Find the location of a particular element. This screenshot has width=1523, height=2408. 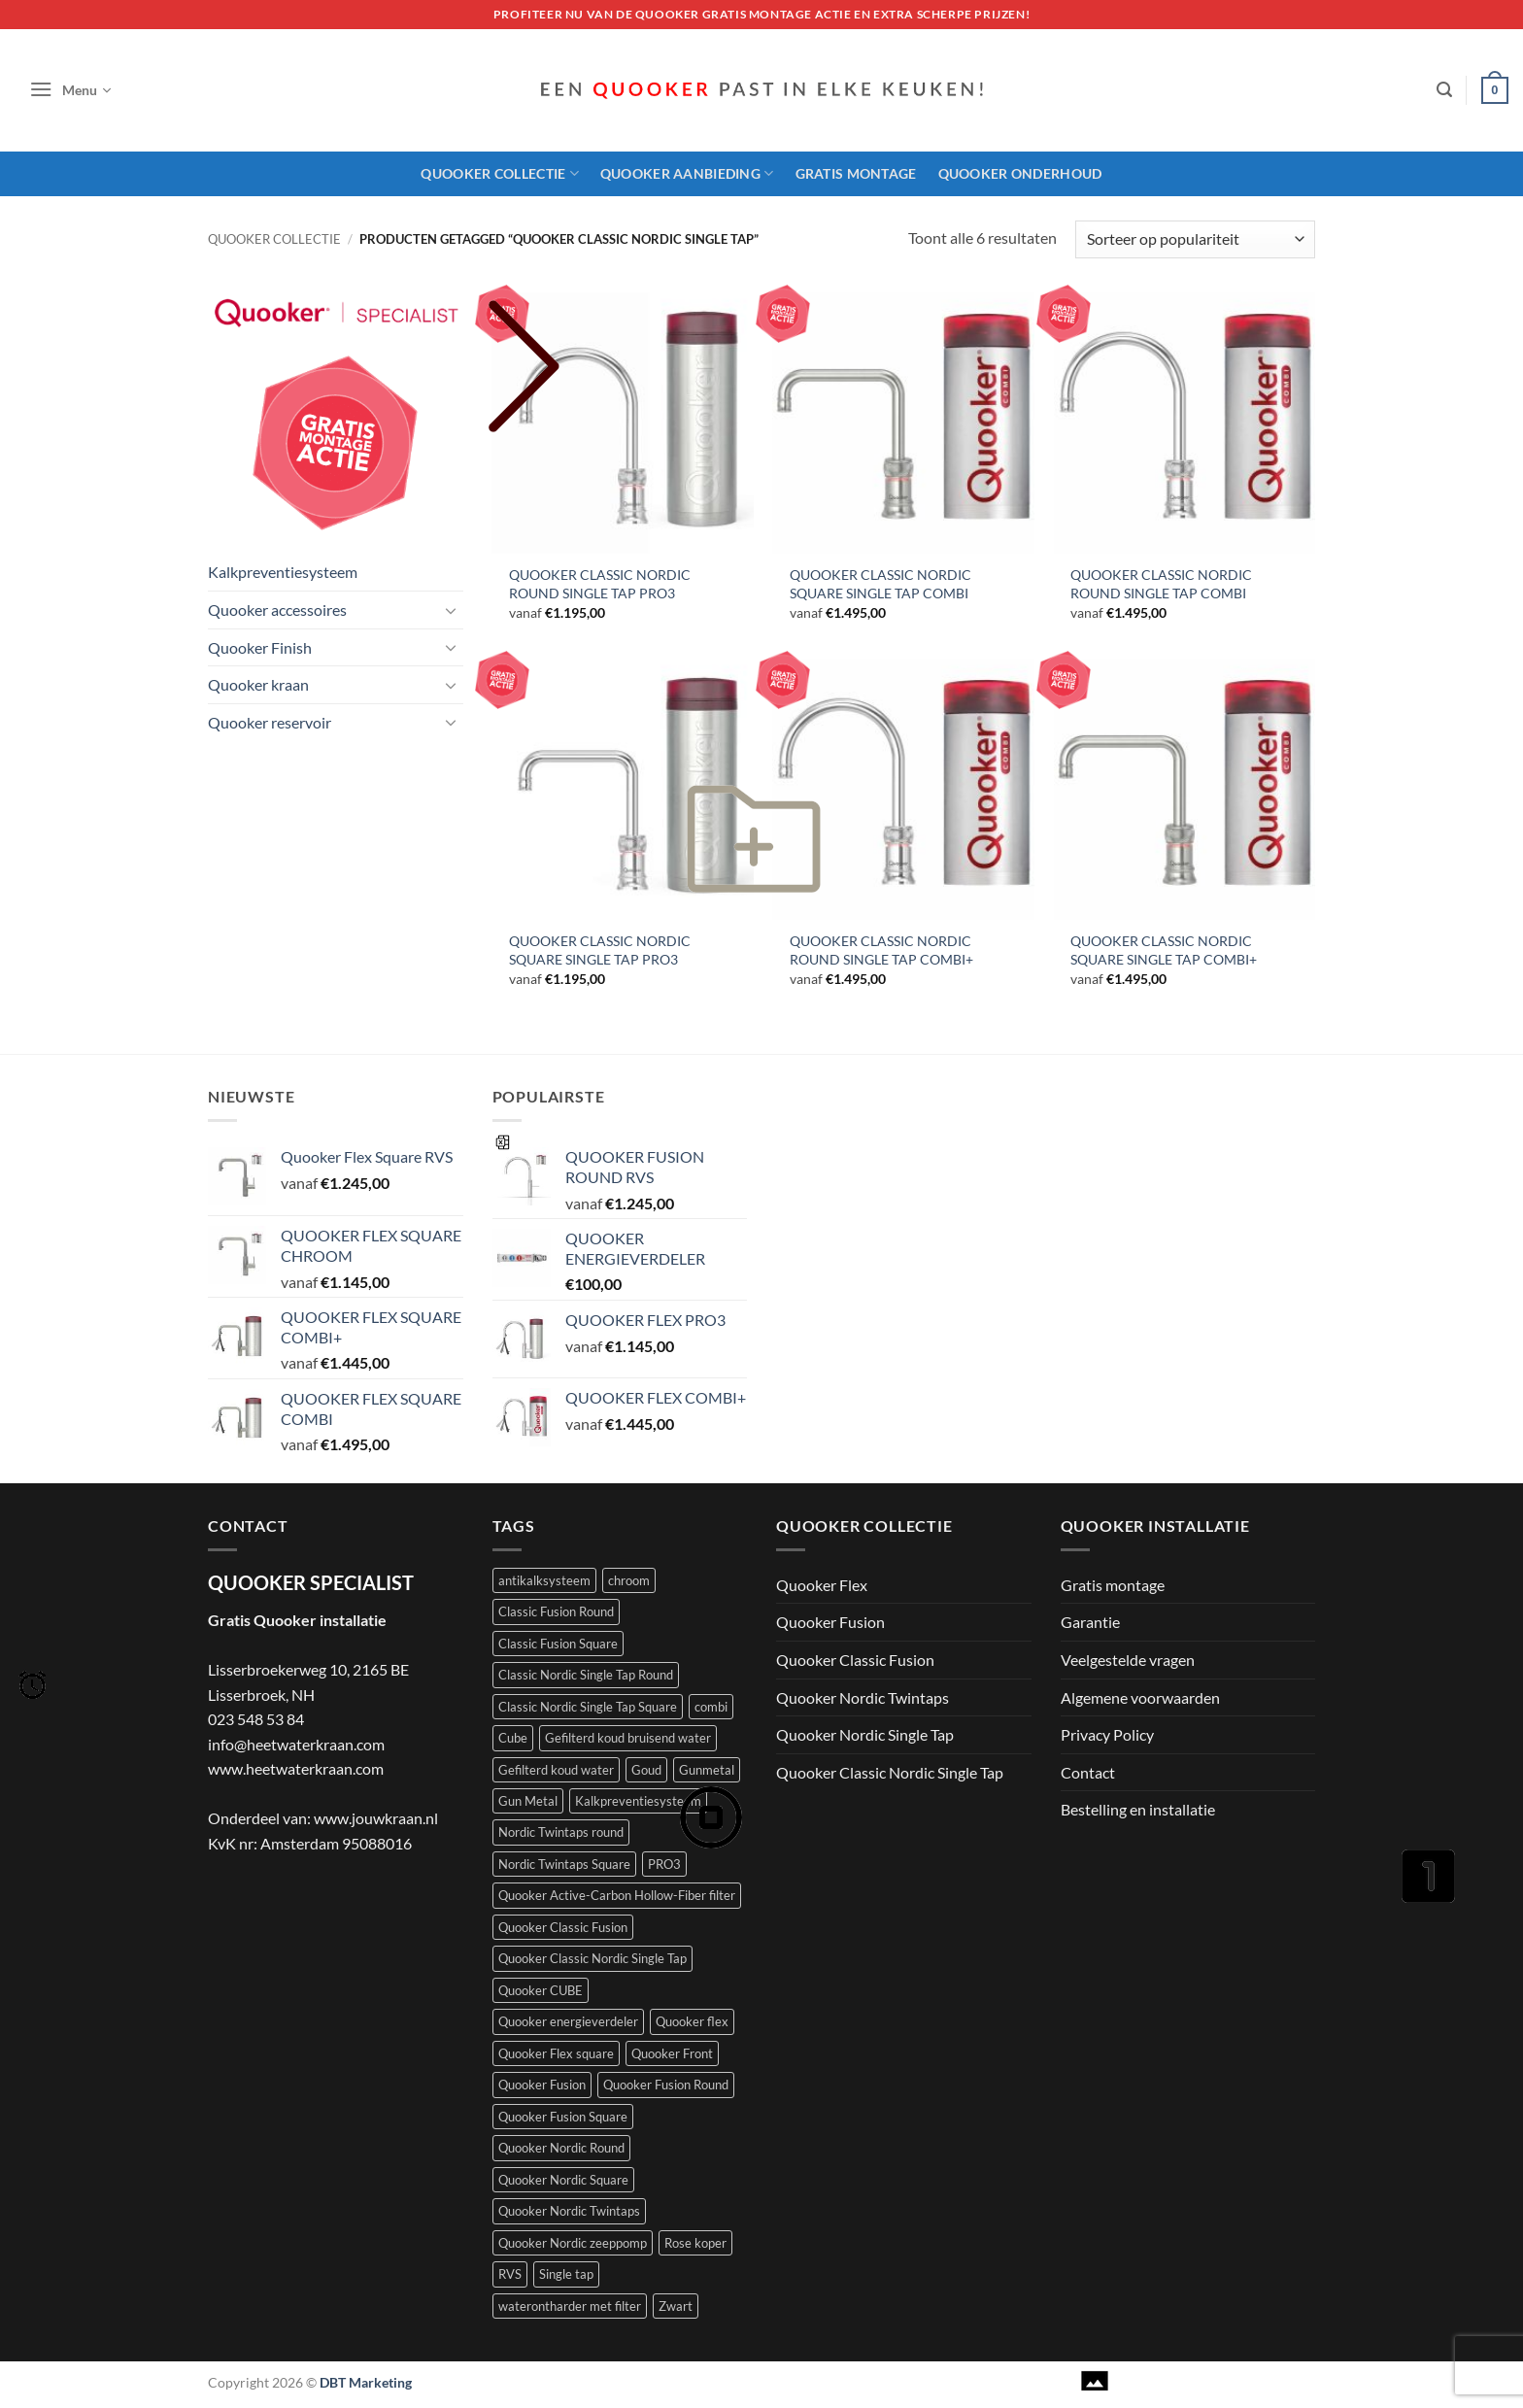

view panorama or wide-angle photos is located at coordinates (1095, 2381).